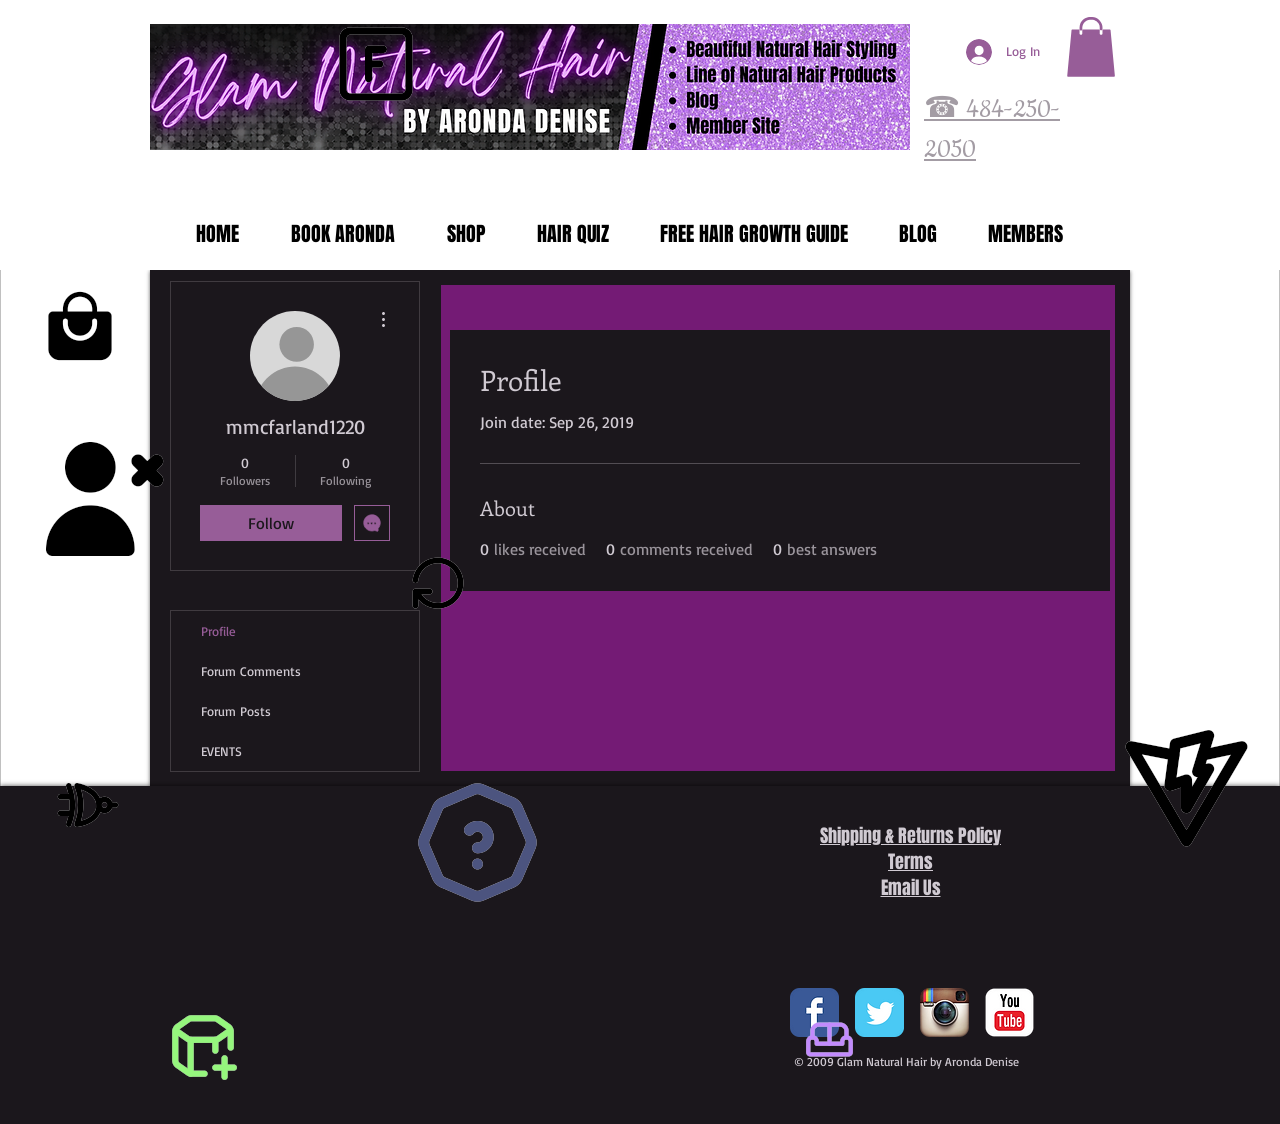  I want to click on xnor logic gate symbol for circuit design, so click(88, 805).